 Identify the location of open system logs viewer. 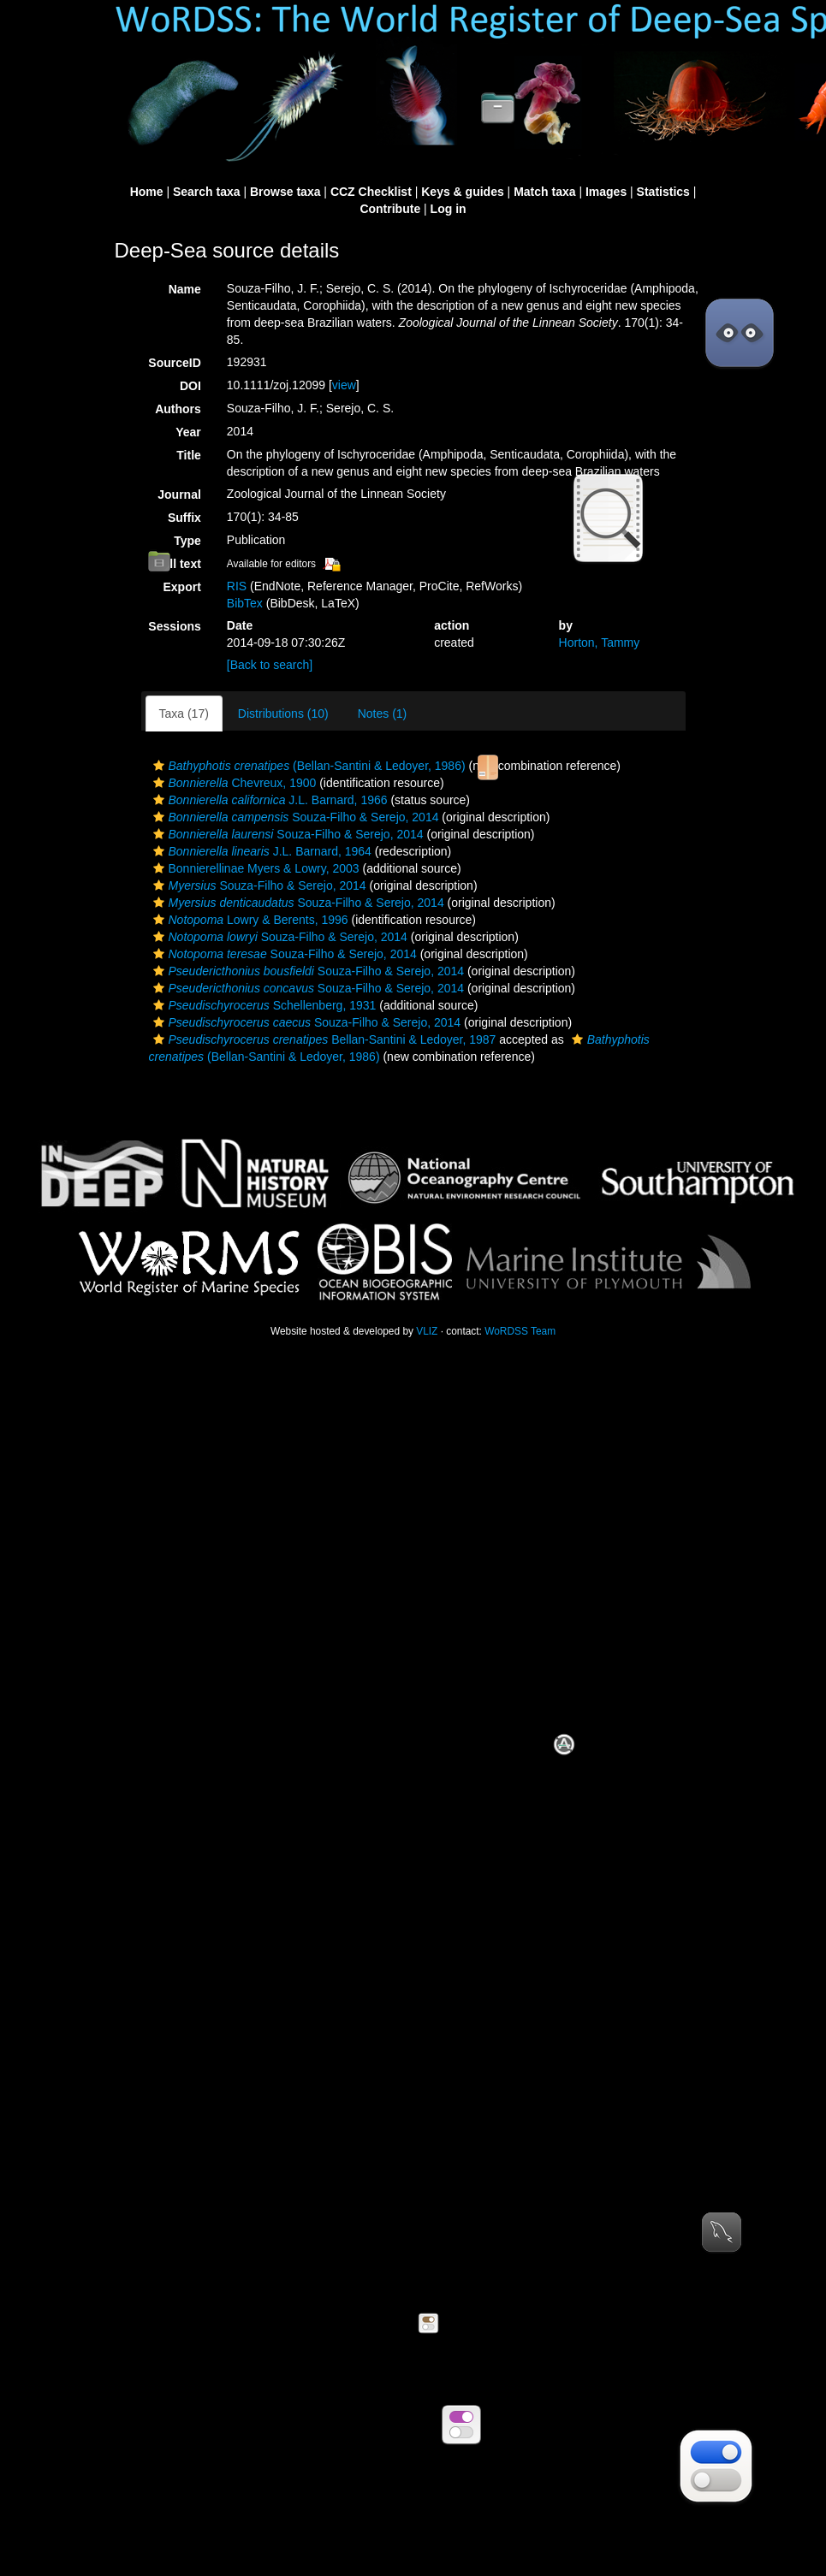
(608, 518).